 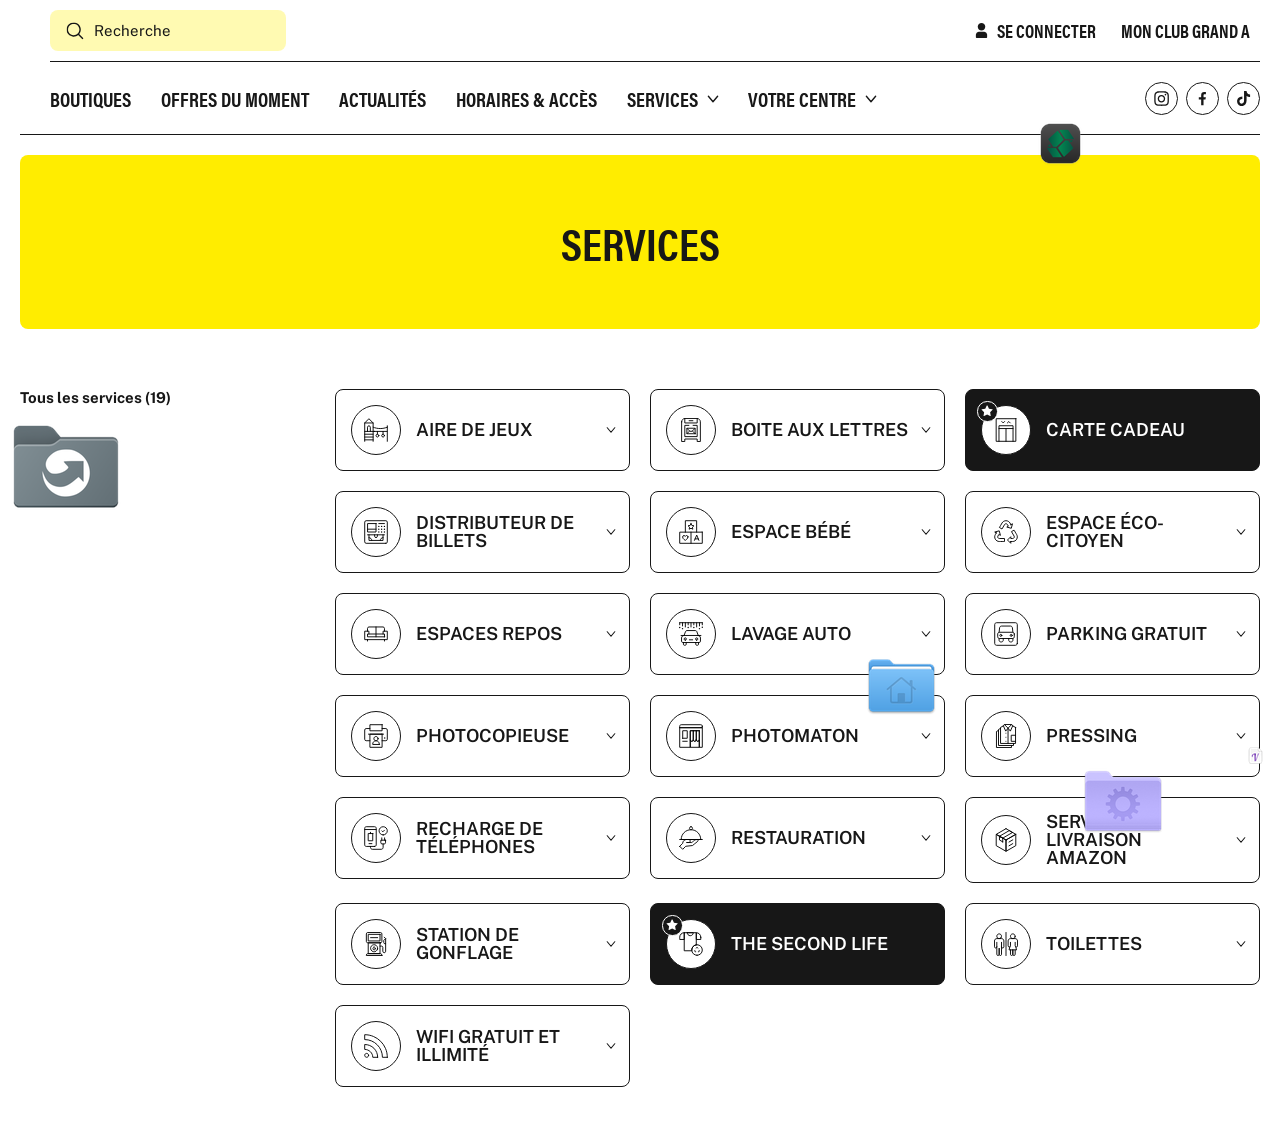 What do you see at coordinates (1060, 143) in the screenshot?
I see `open cachyos pi application` at bounding box center [1060, 143].